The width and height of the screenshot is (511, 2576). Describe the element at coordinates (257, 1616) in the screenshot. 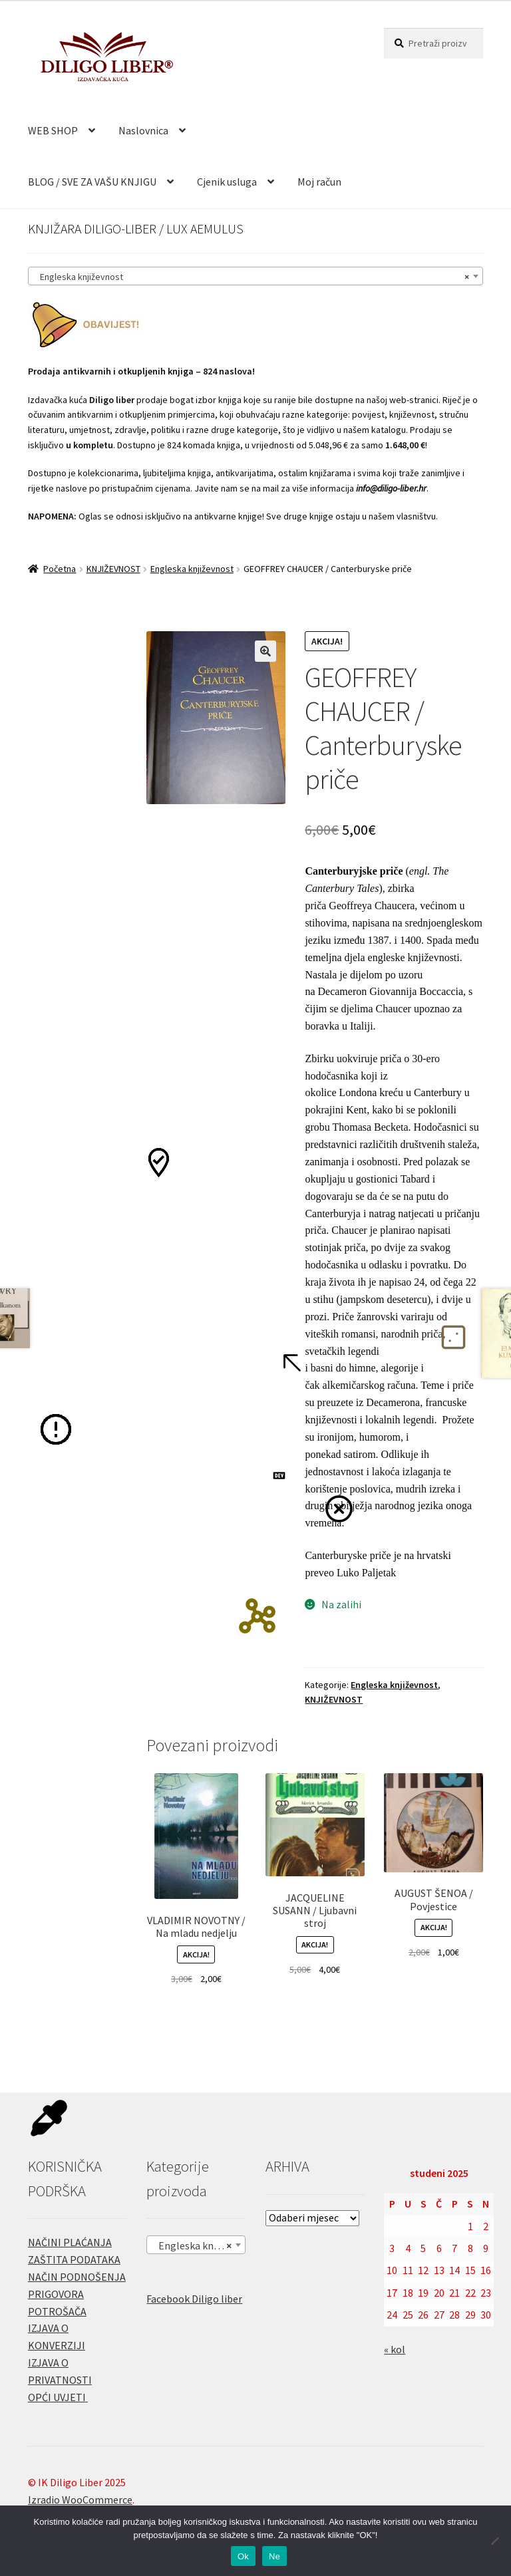

I see `view network or connection graph` at that location.